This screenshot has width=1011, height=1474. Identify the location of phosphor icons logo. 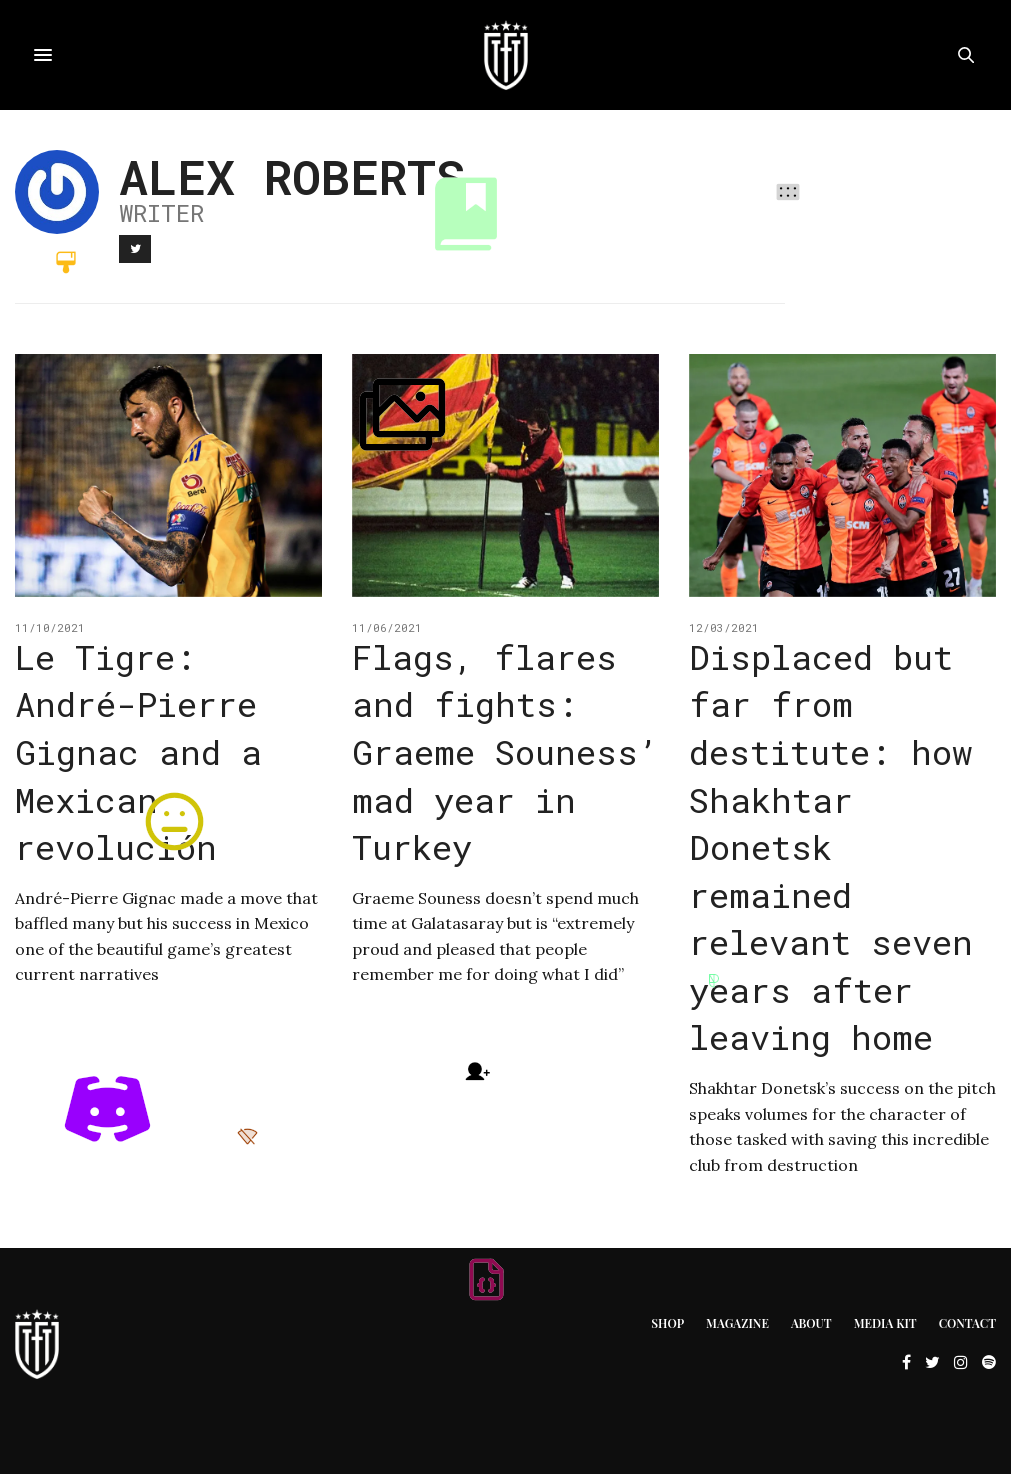
(713, 980).